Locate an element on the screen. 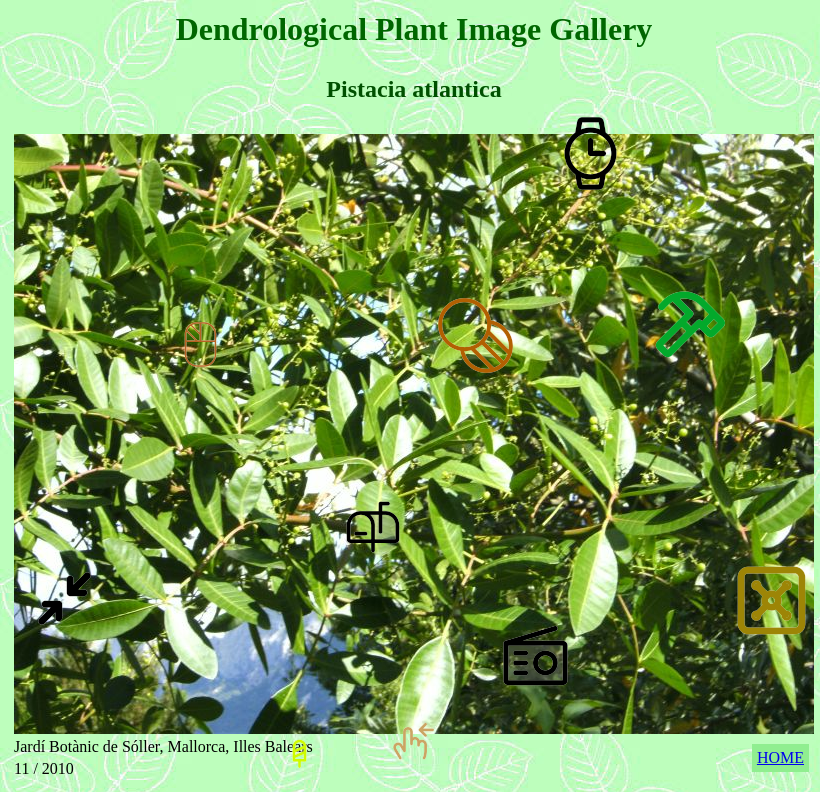  access your mailbox or inbox is located at coordinates (373, 528).